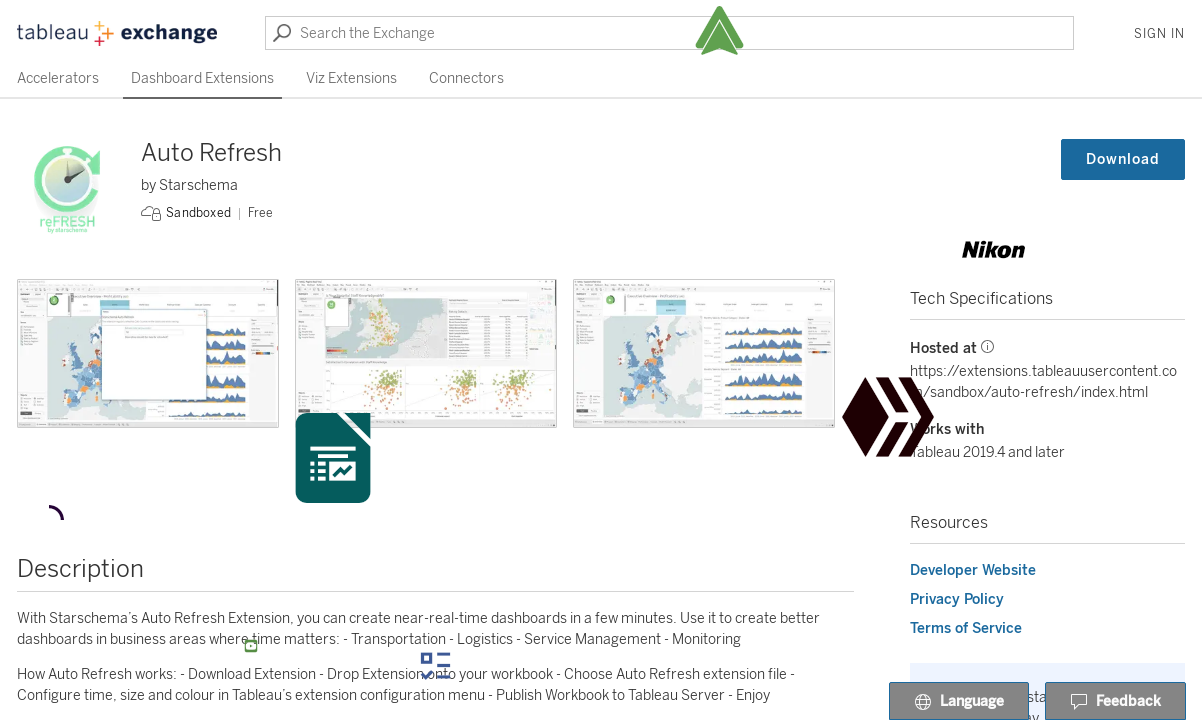 This screenshot has width=1202, height=720. I want to click on open android auto app, so click(719, 30).